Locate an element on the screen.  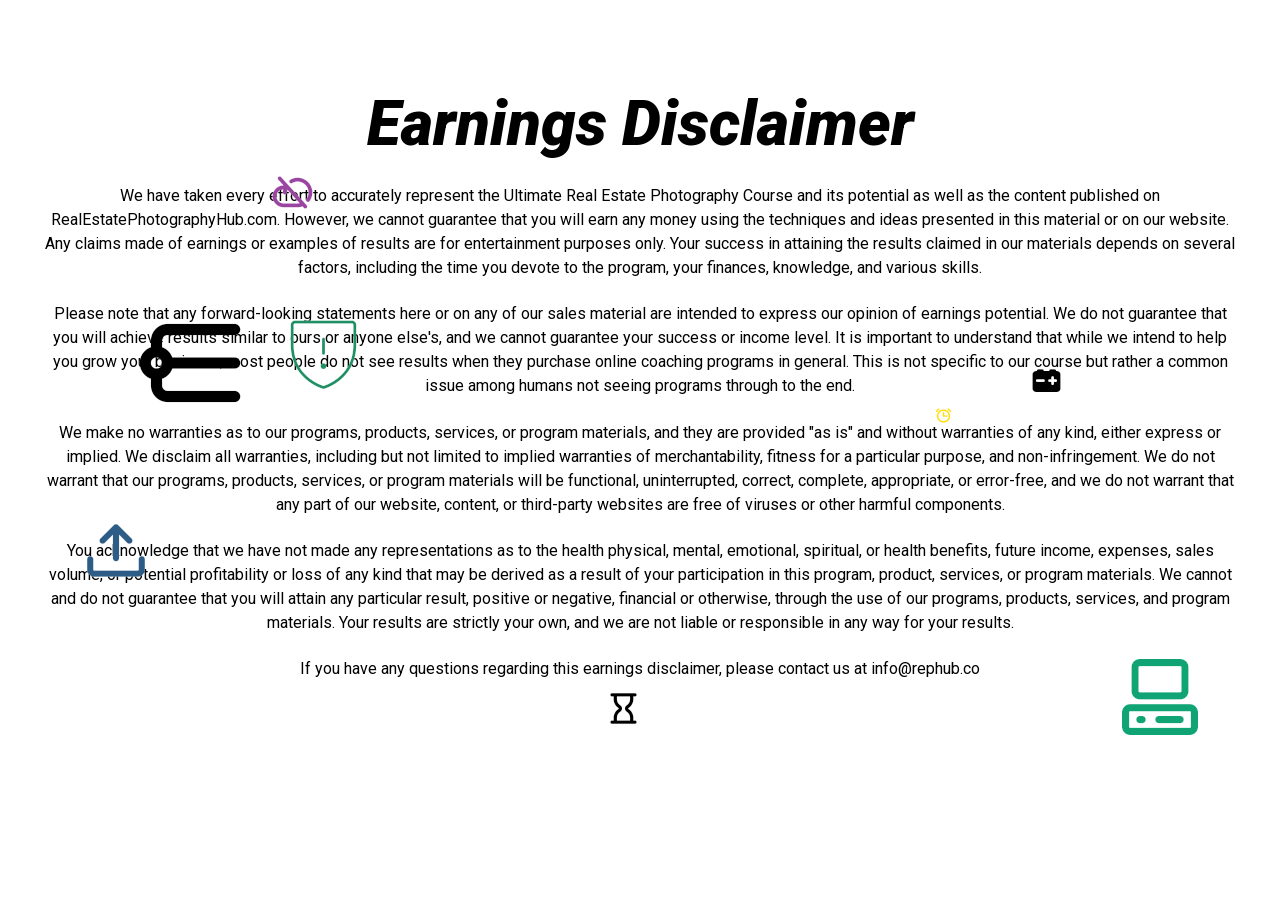
set or manage alarms is located at coordinates (943, 415).